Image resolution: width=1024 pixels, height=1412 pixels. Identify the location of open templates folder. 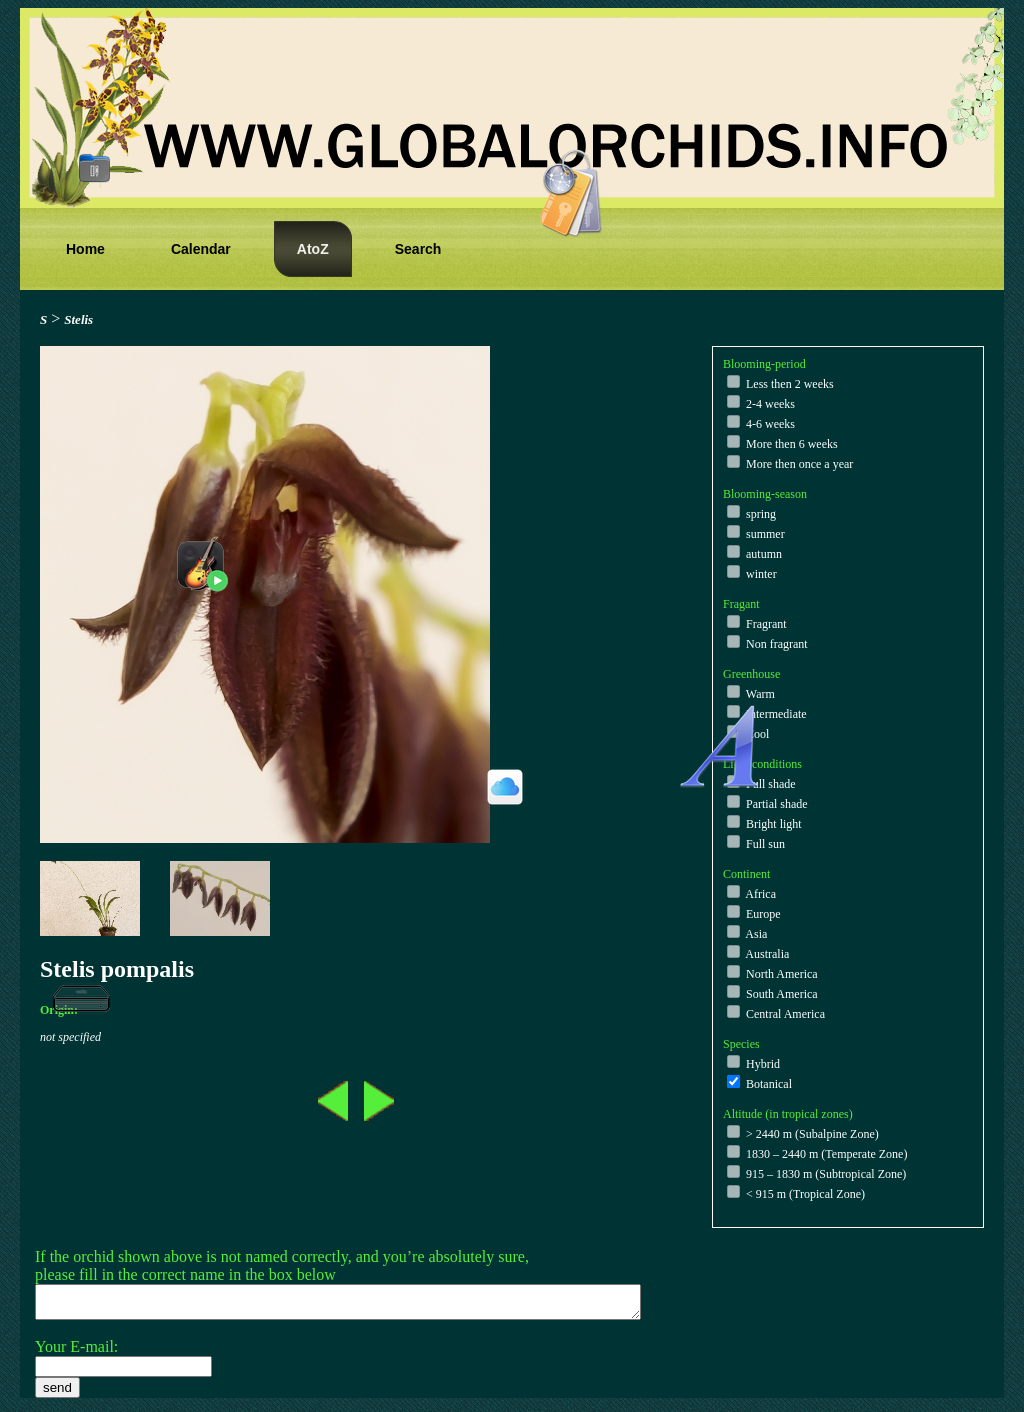
(94, 167).